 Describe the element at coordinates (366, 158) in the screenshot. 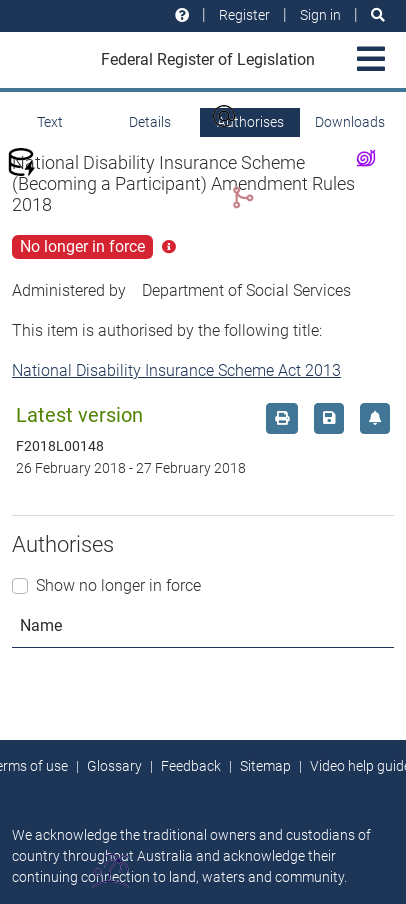

I see `indicates slow loading or processing speed` at that location.